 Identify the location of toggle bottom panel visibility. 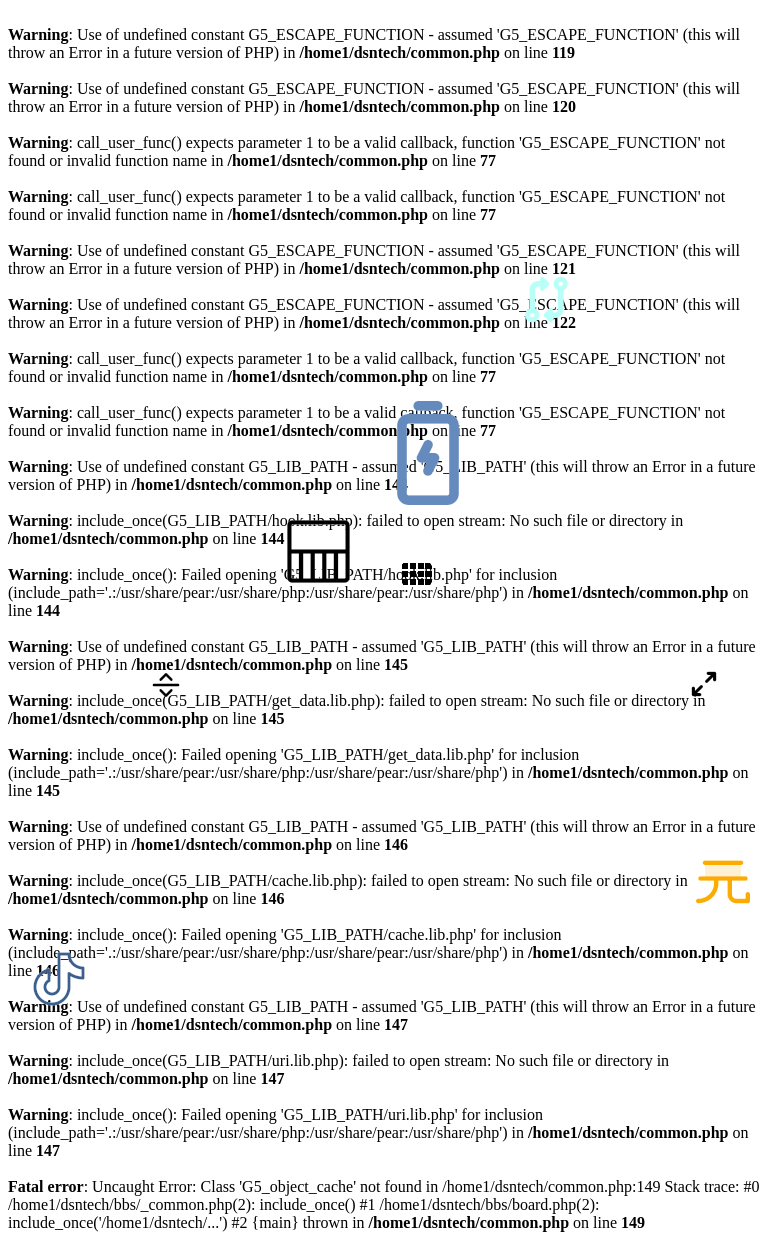
(318, 551).